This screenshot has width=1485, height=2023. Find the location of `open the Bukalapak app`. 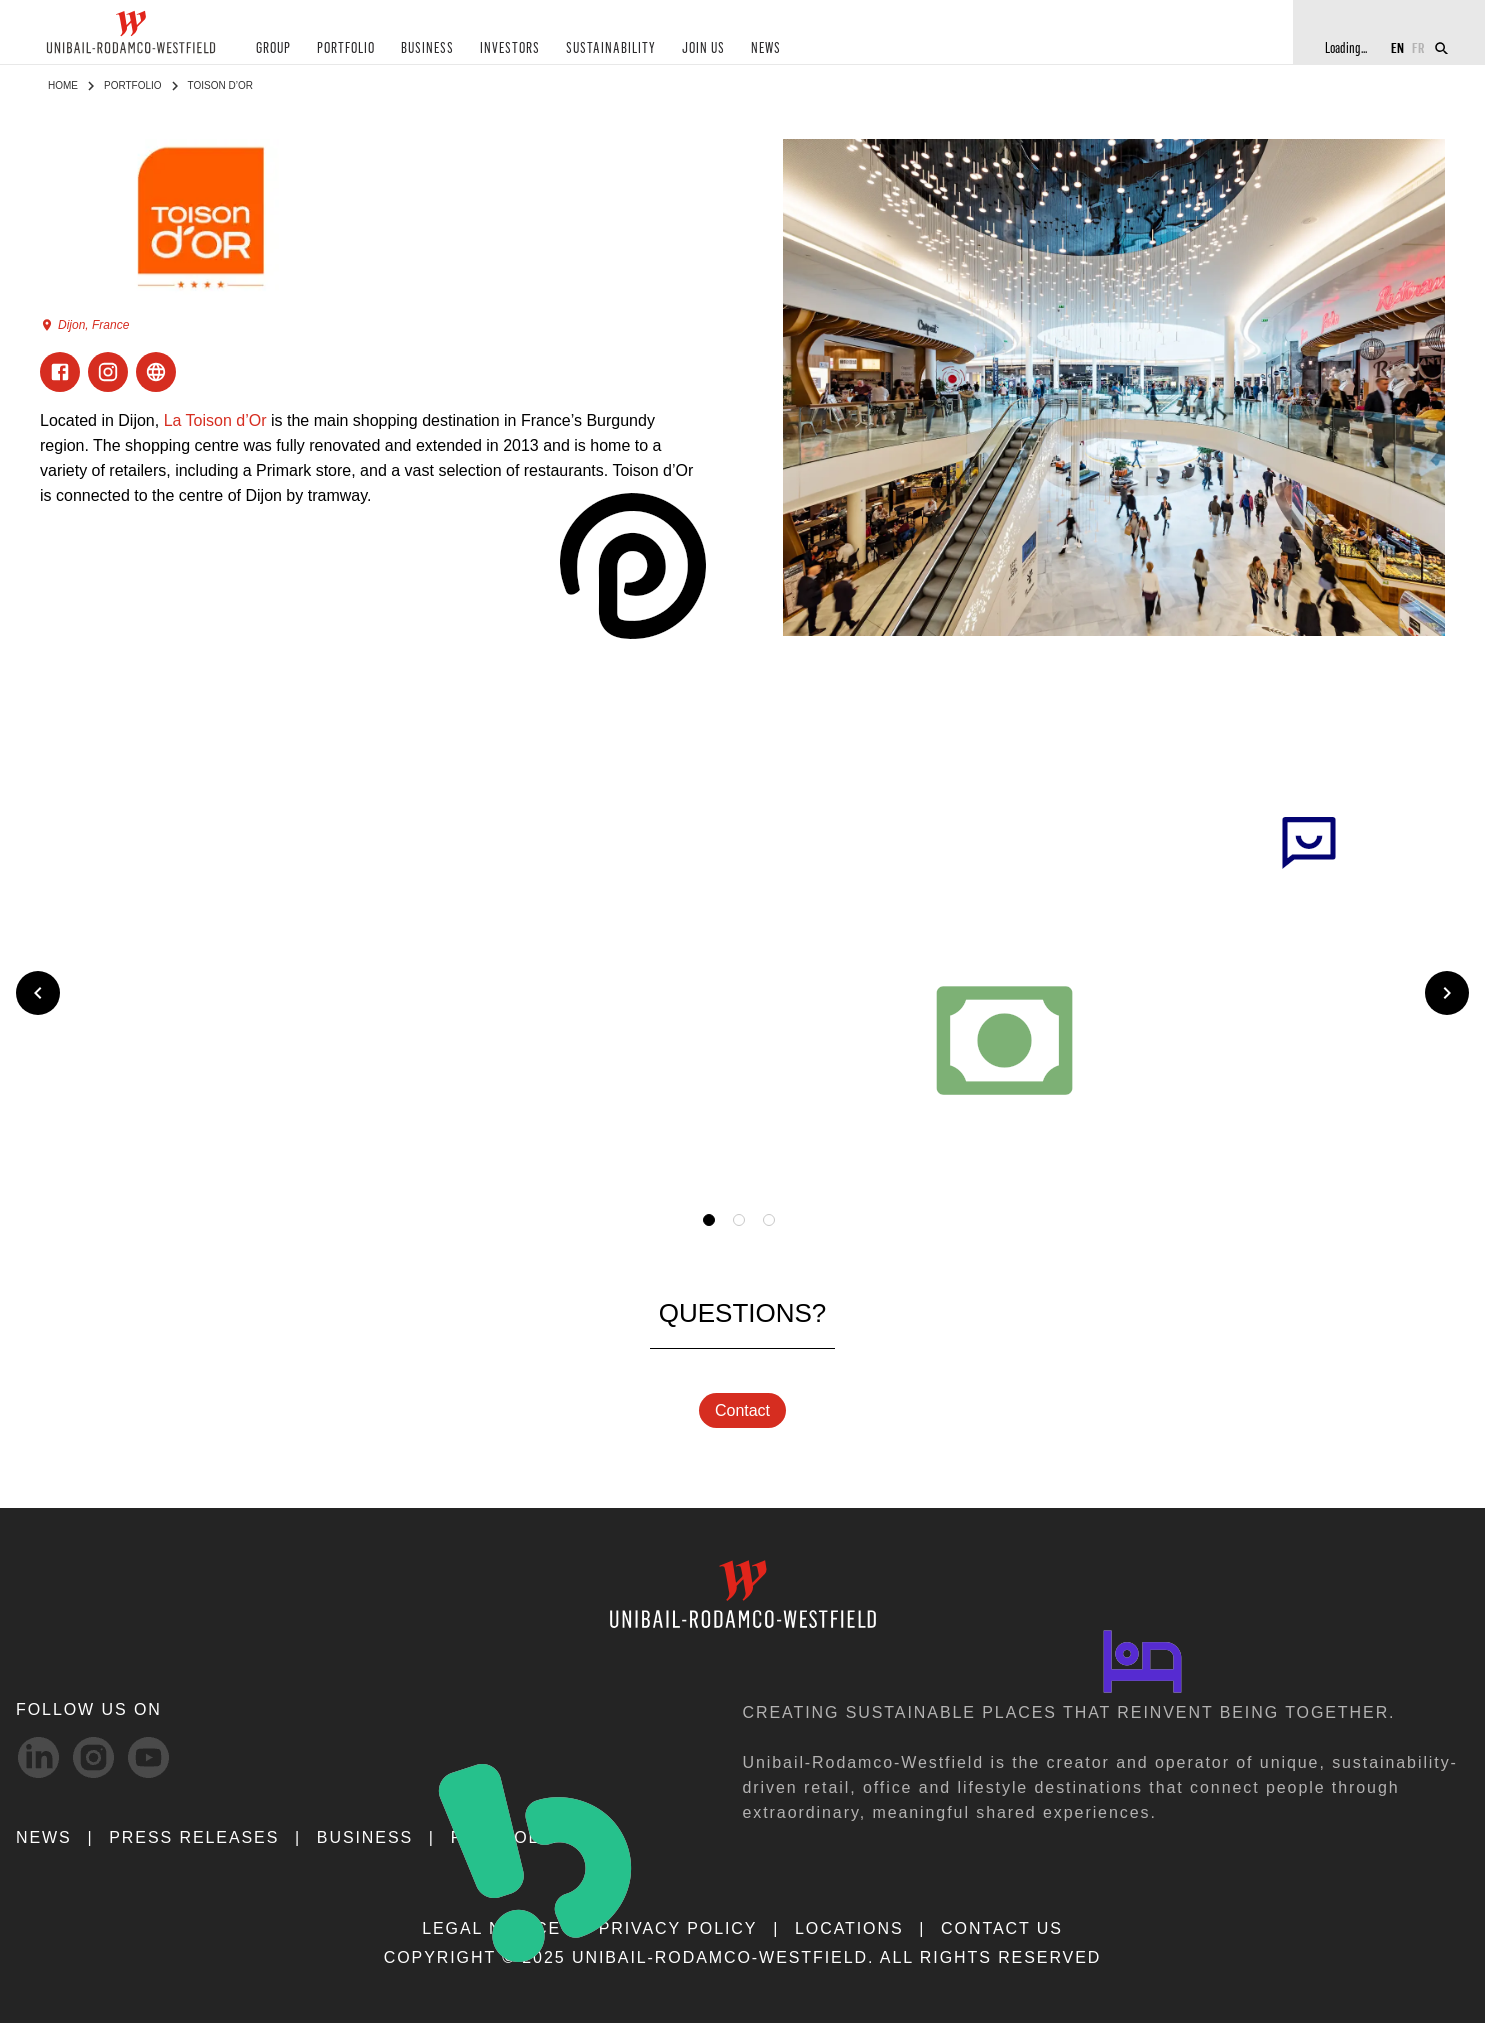

open the Bukalapak app is located at coordinates (535, 1863).